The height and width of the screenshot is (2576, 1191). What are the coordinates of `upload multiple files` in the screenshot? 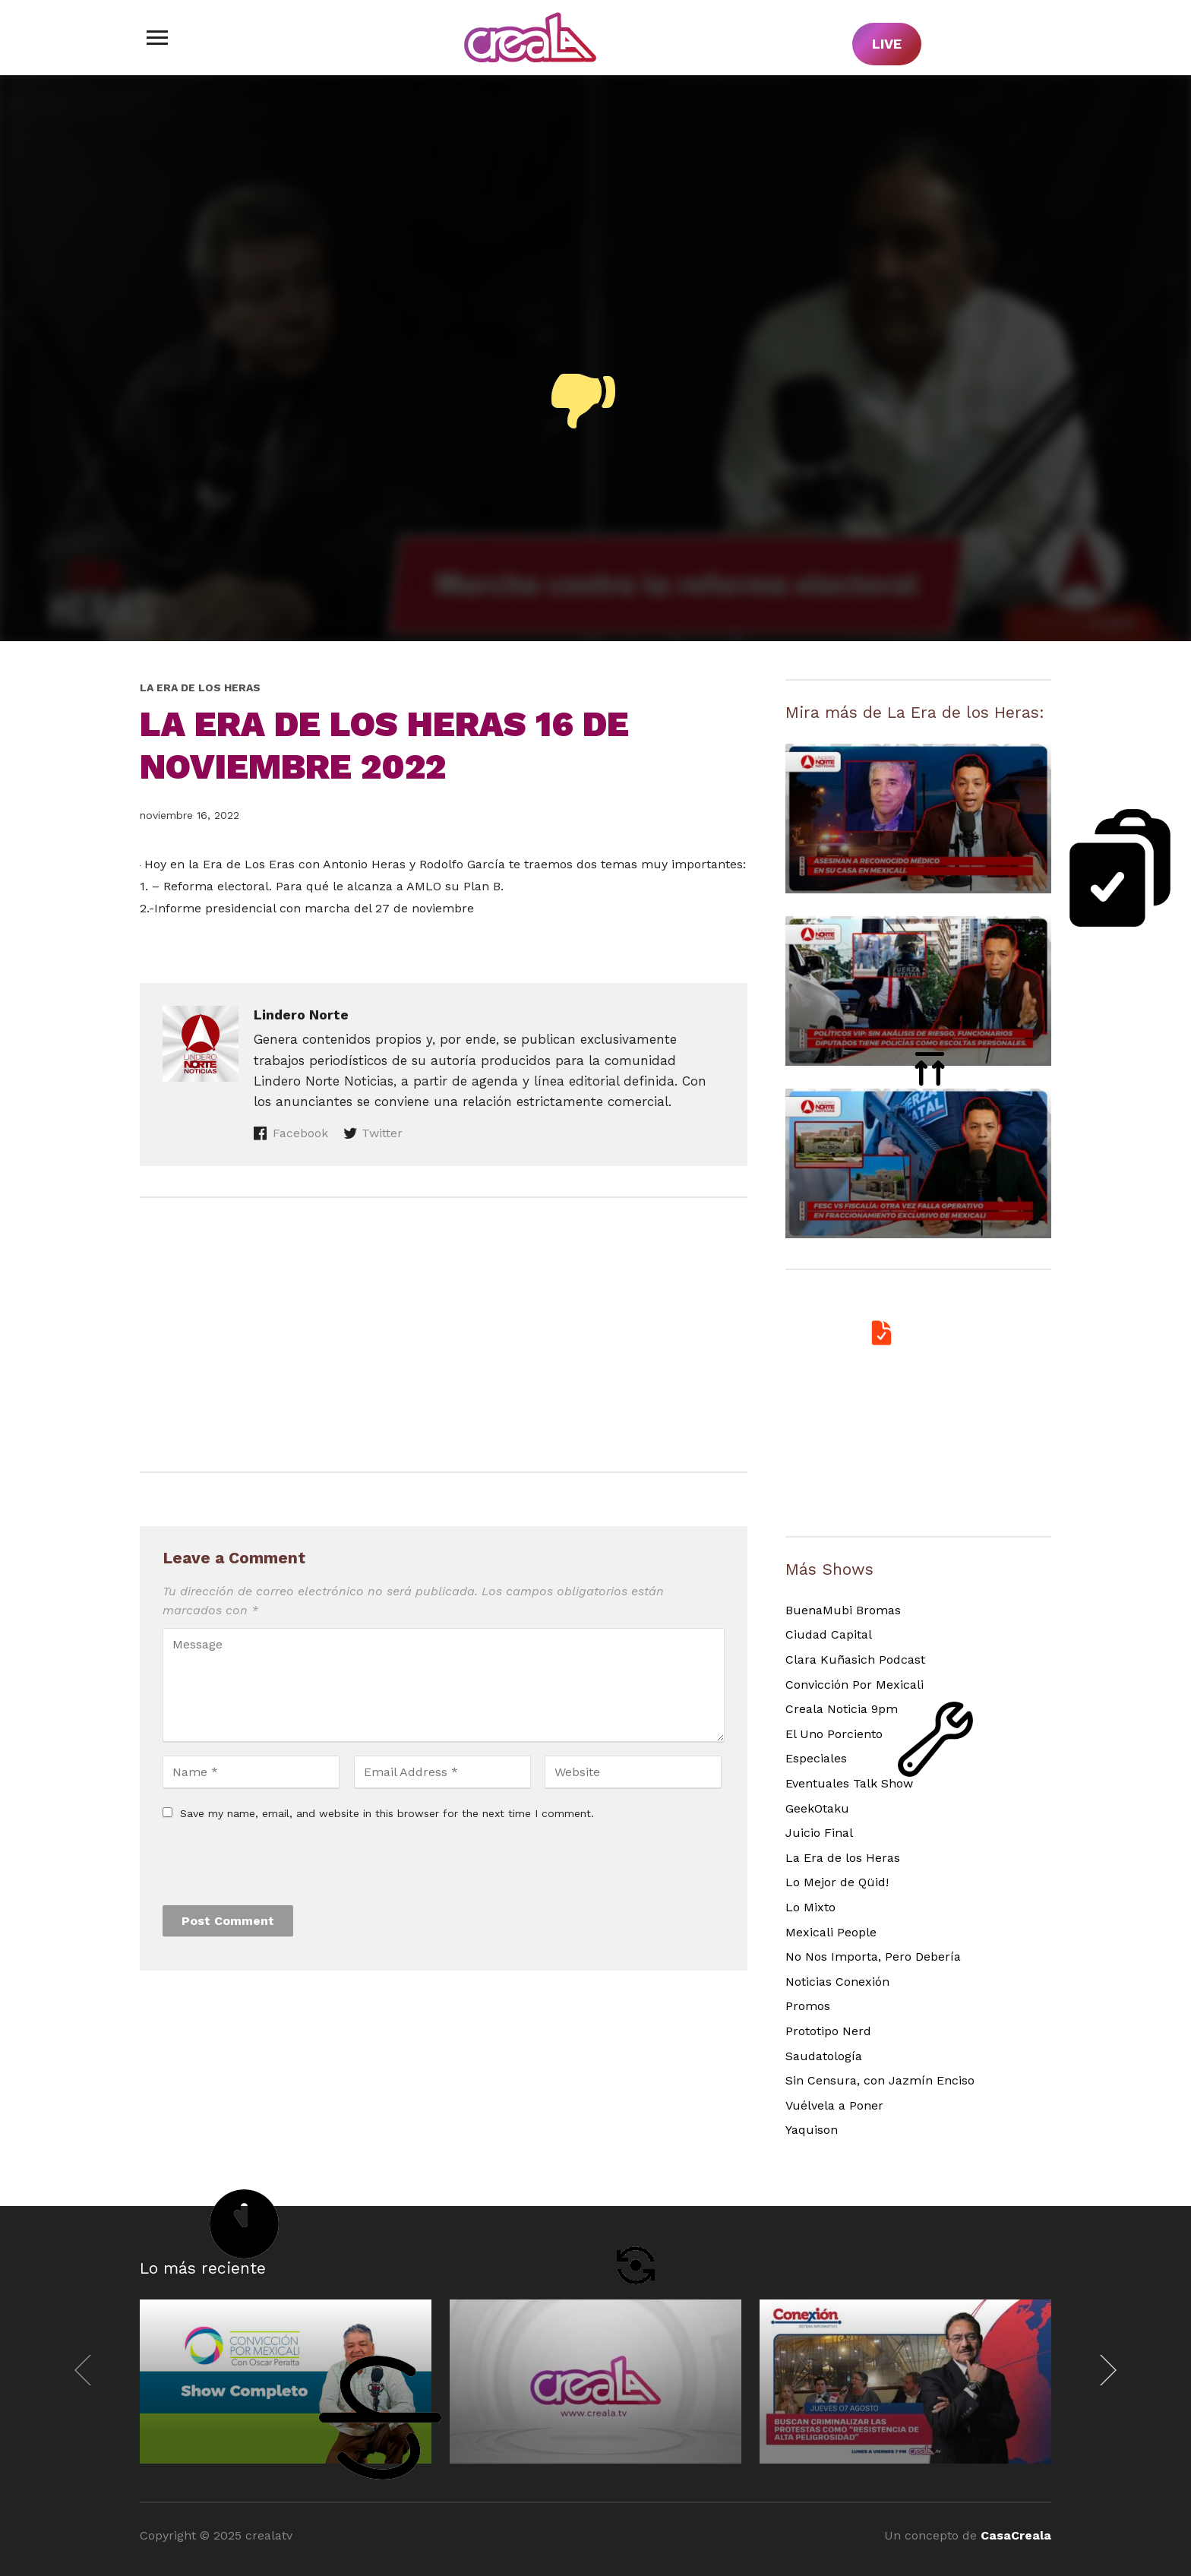 It's located at (930, 1069).